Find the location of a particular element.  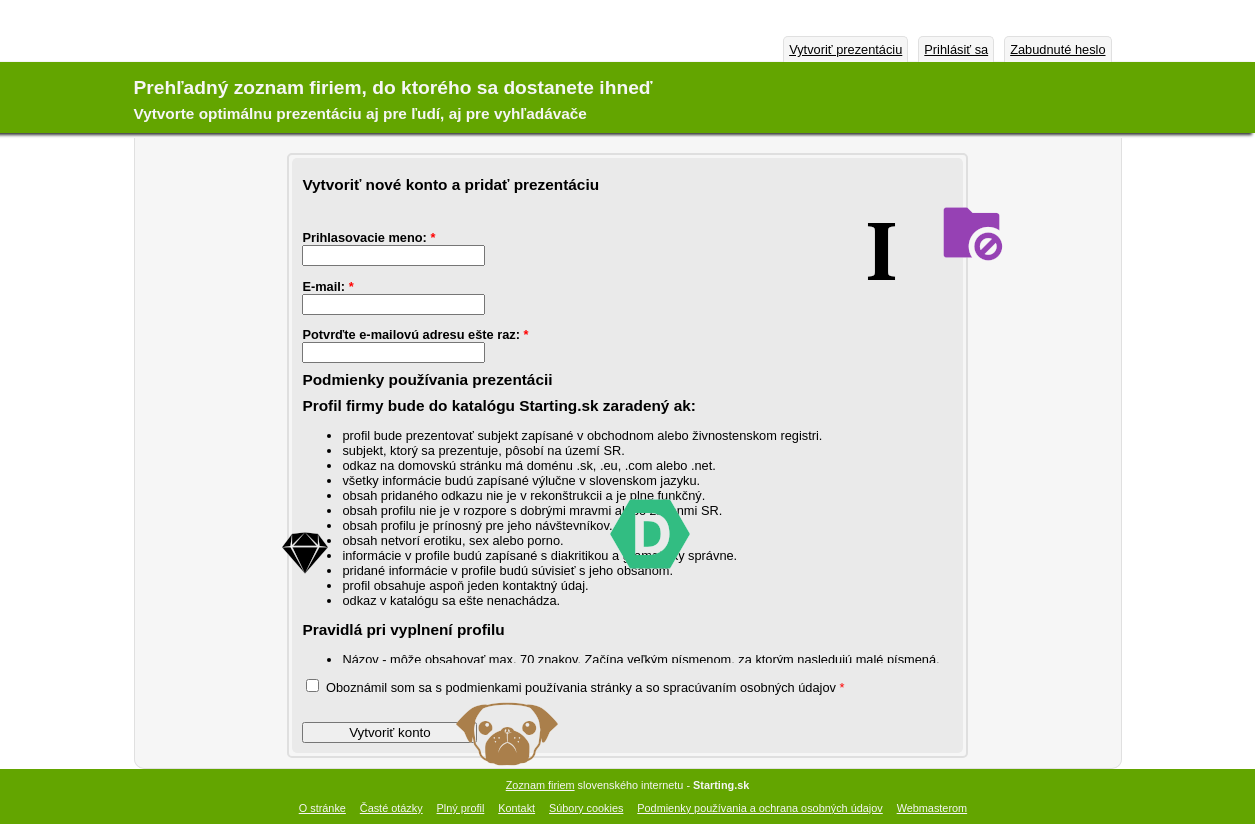

link to devpost profile or portfolio is located at coordinates (650, 534).